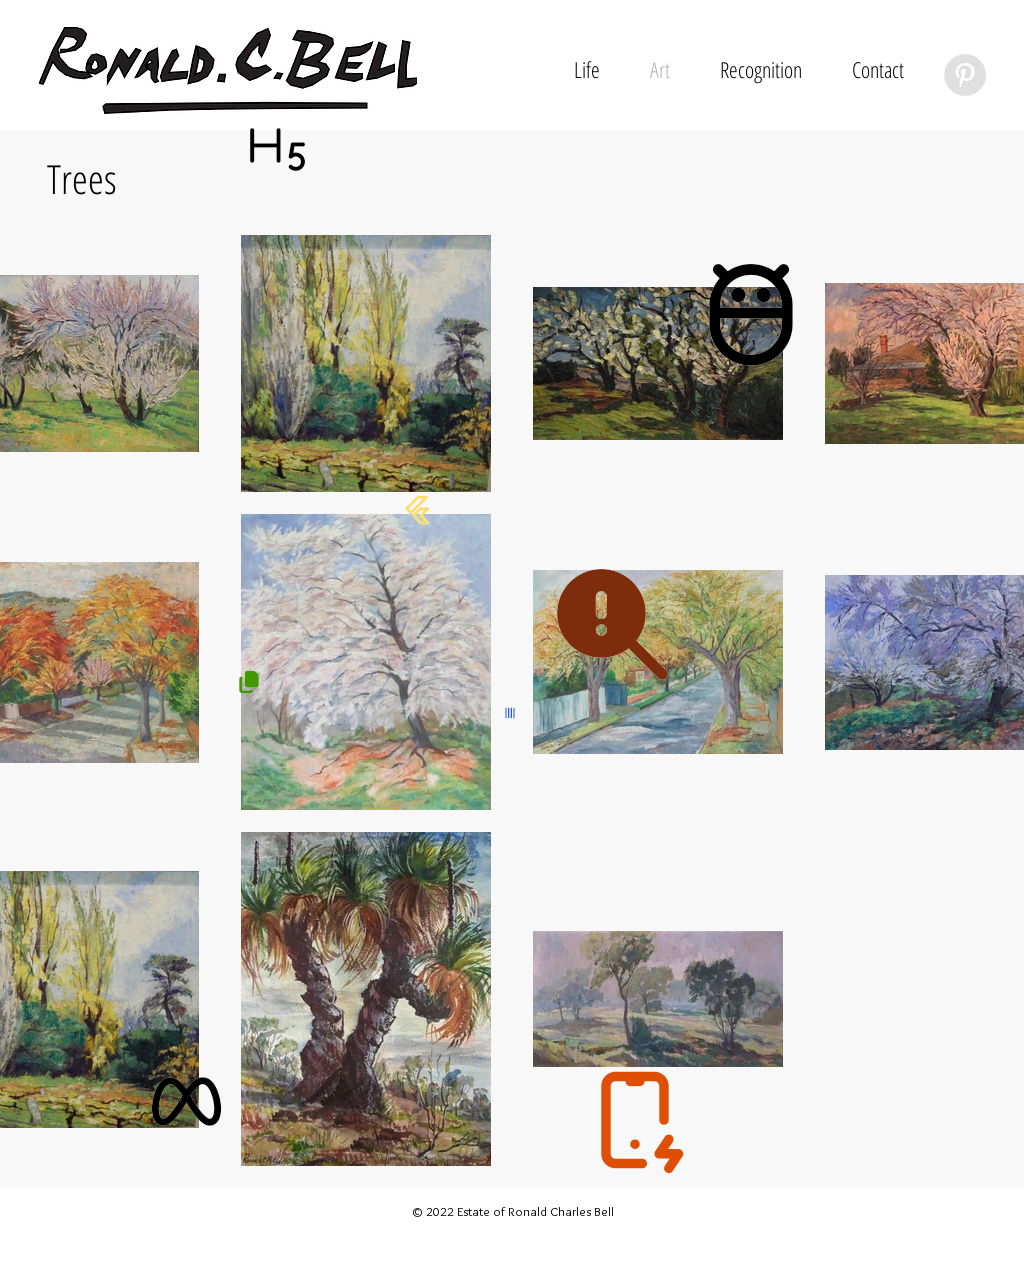  What do you see at coordinates (249, 682) in the screenshot?
I see `copy to clipboard` at bounding box center [249, 682].